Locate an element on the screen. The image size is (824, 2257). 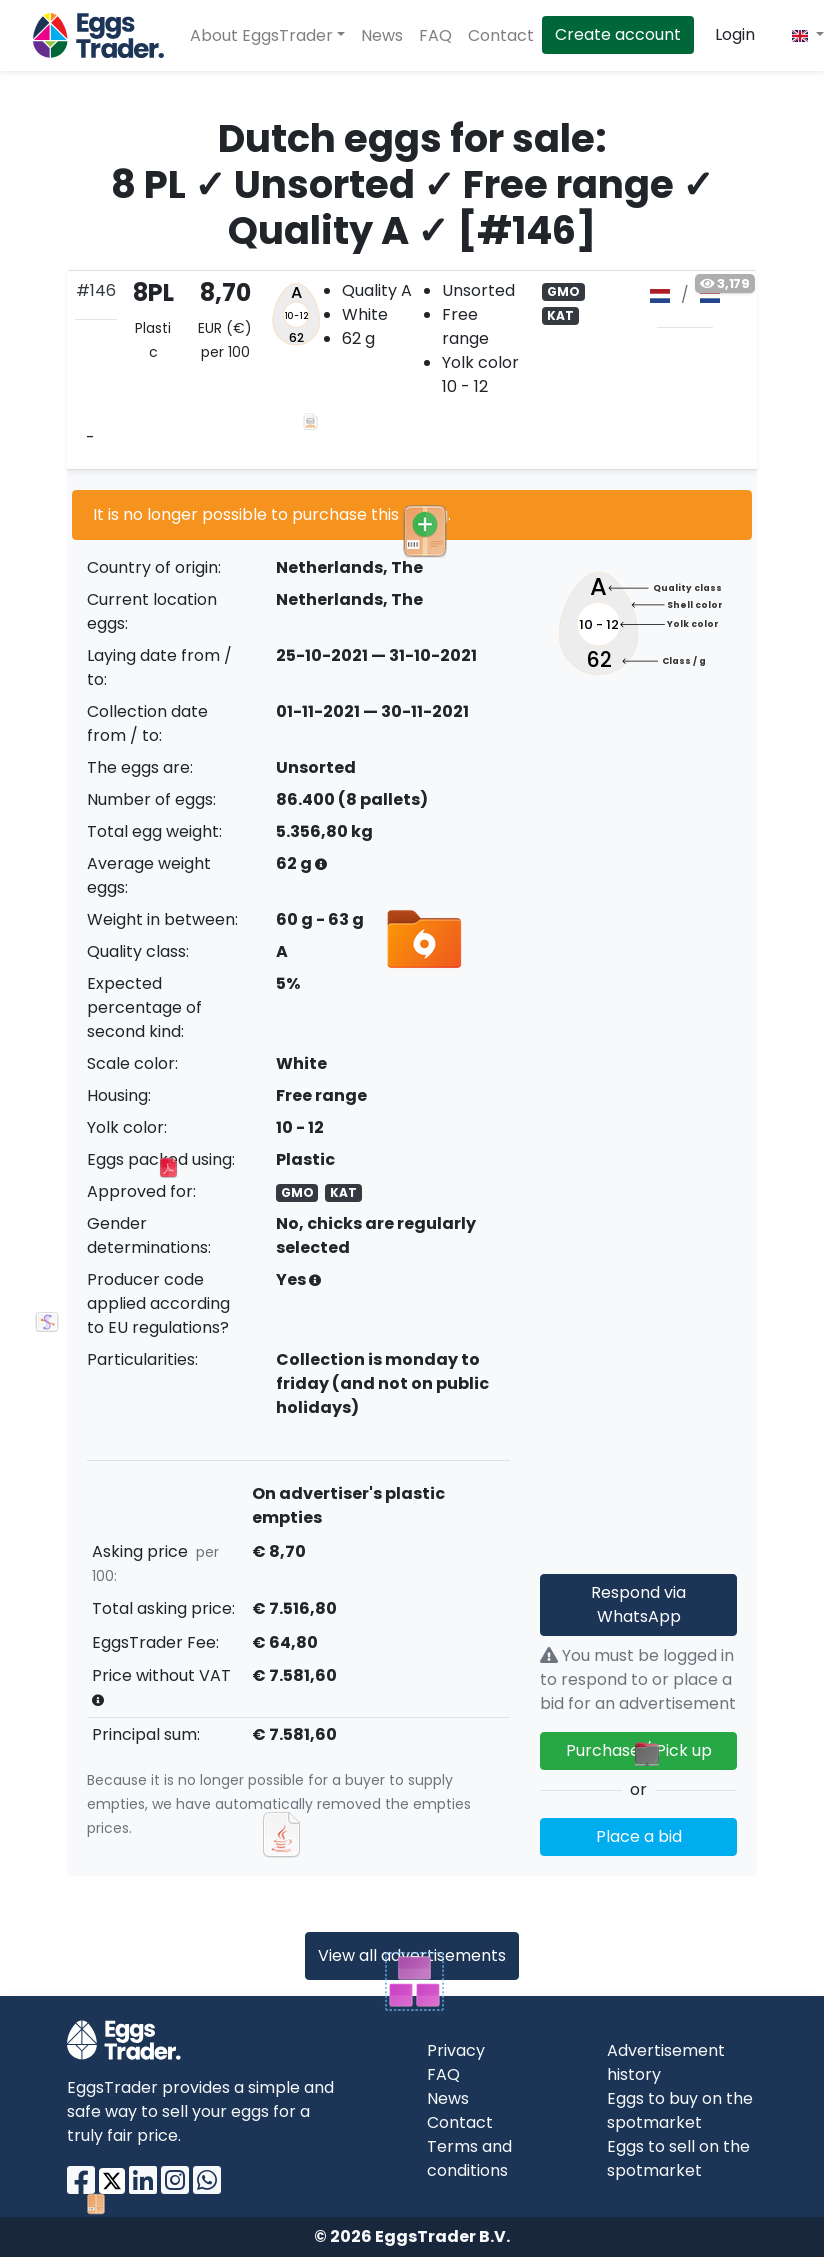
compressed archive file type indicator is located at coordinates (96, 2204).